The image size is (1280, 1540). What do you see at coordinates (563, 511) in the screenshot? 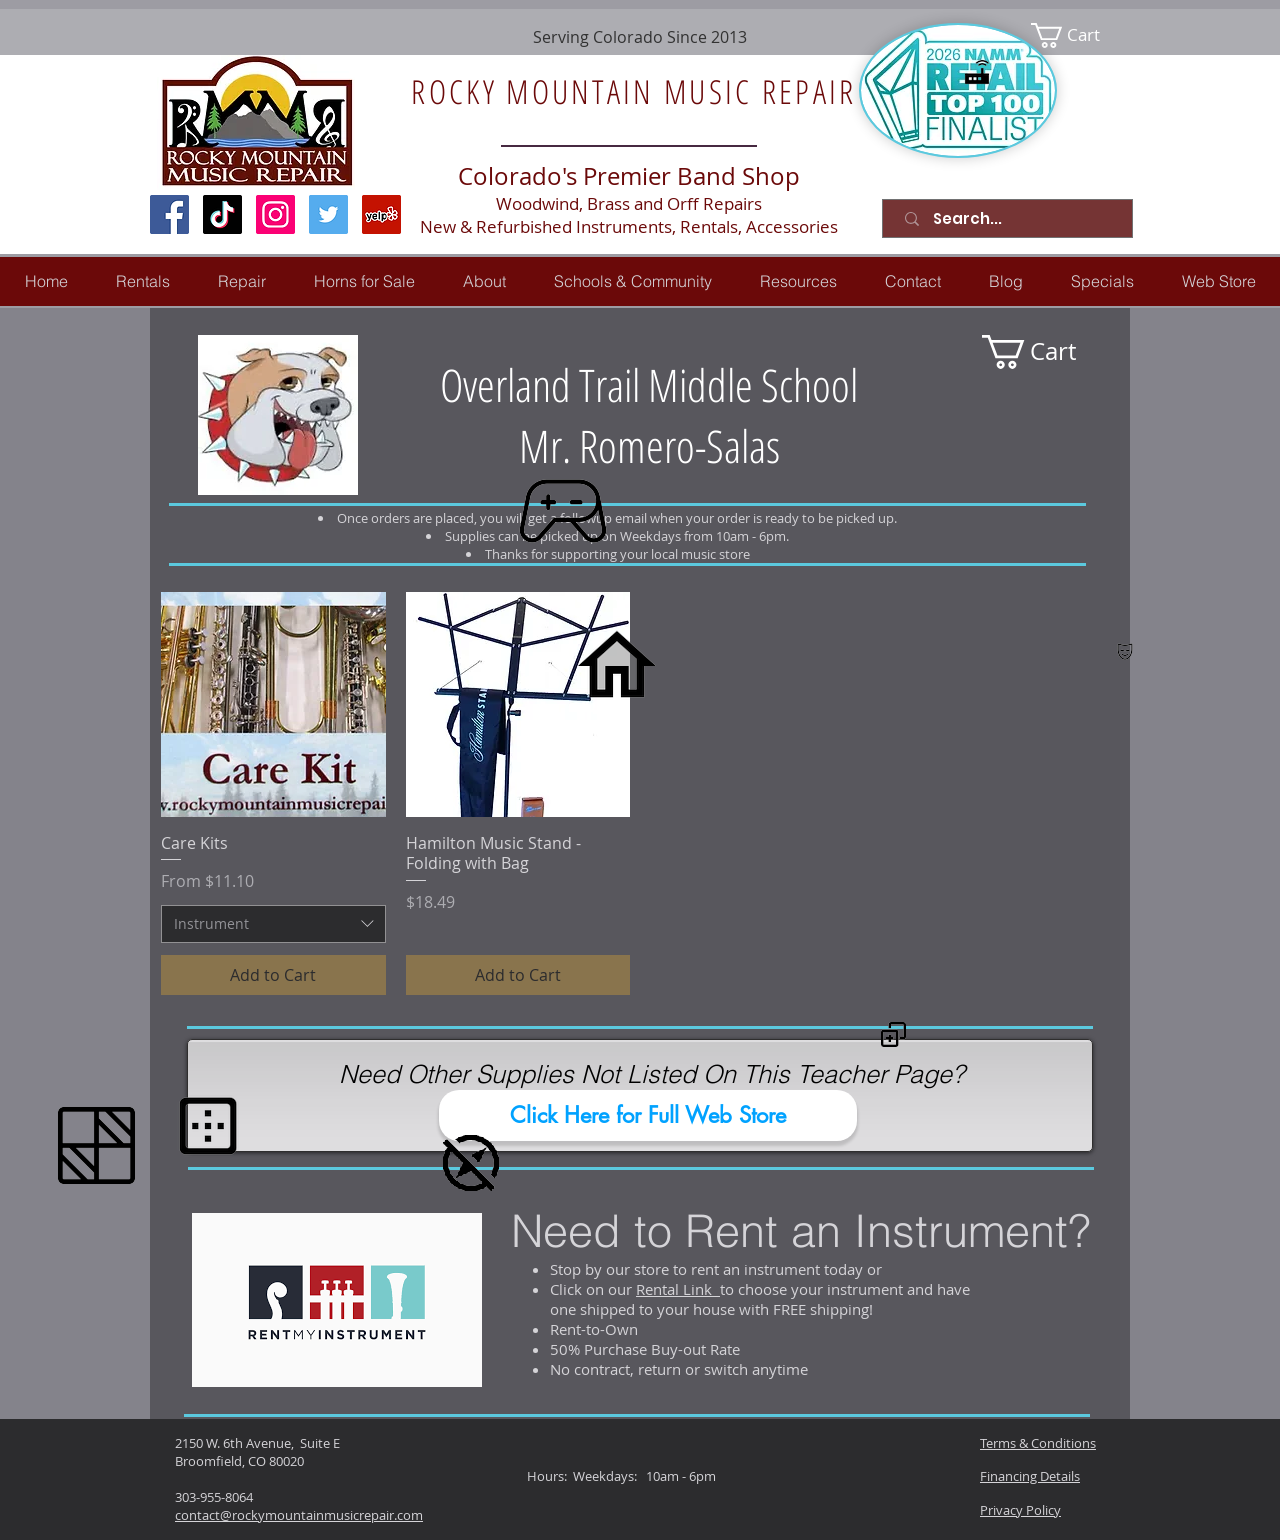
I see `access games or gaming features` at bounding box center [563, 511].